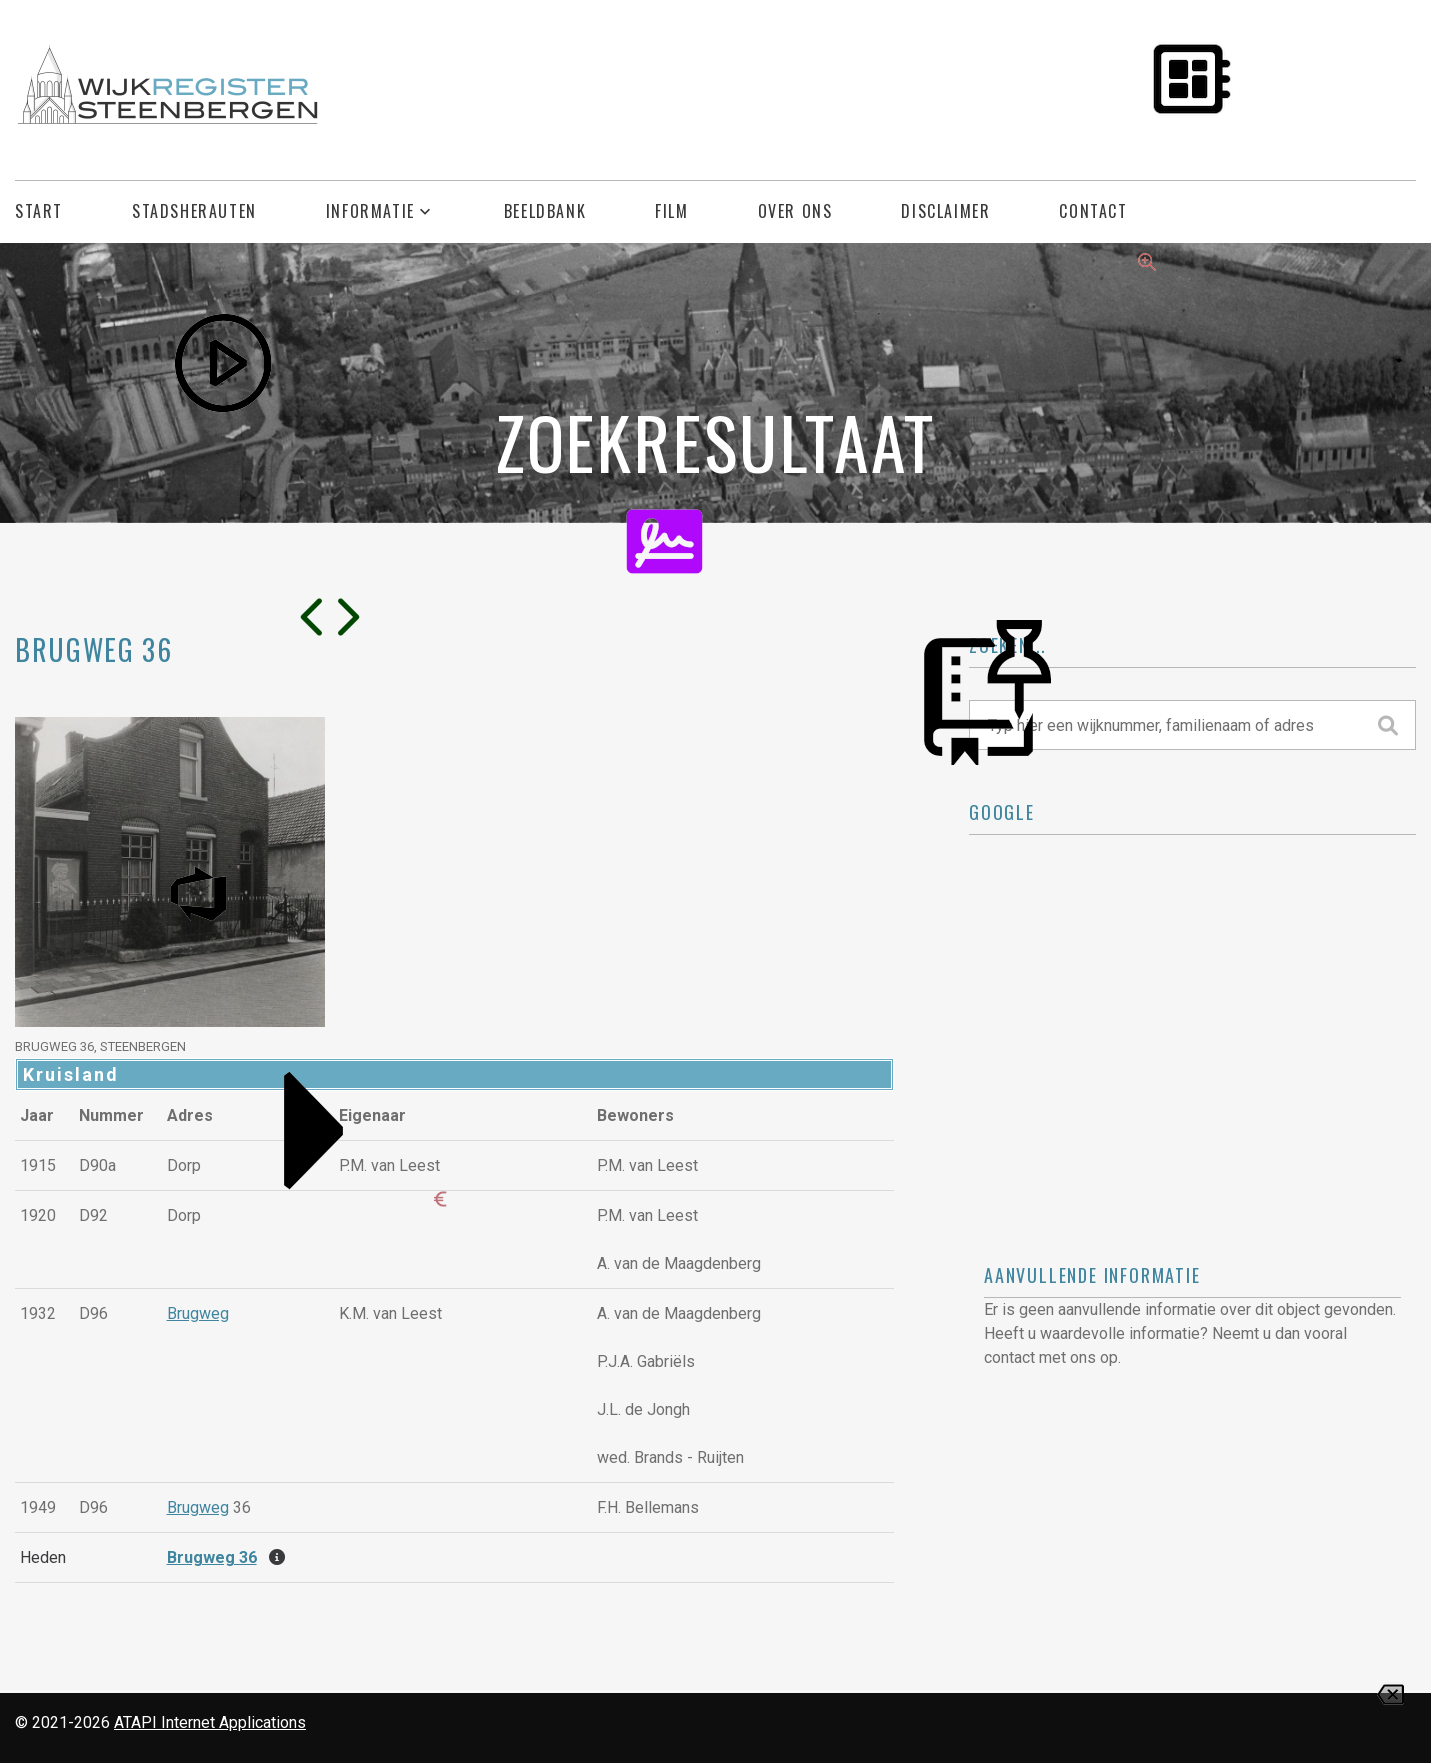 This screenshot has height=1763, width=1431. Describe the element at coordinates (664, 541) in the screenshot. I see `add your signature to a document` at that location.